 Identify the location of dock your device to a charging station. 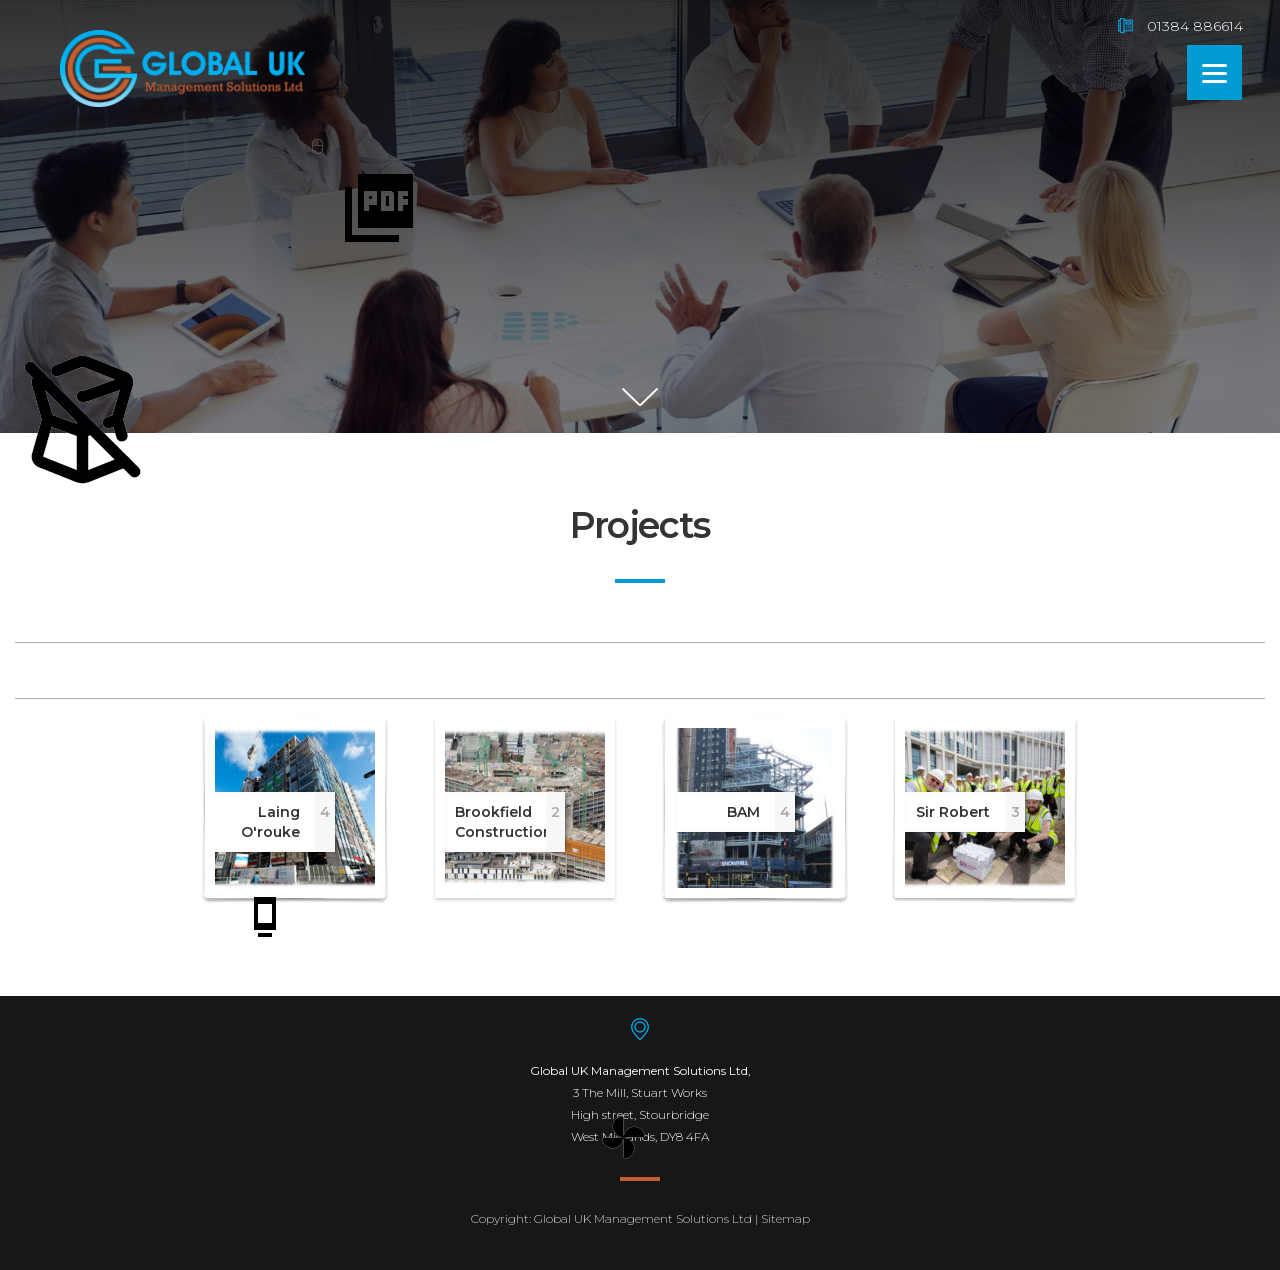
(265, 917).